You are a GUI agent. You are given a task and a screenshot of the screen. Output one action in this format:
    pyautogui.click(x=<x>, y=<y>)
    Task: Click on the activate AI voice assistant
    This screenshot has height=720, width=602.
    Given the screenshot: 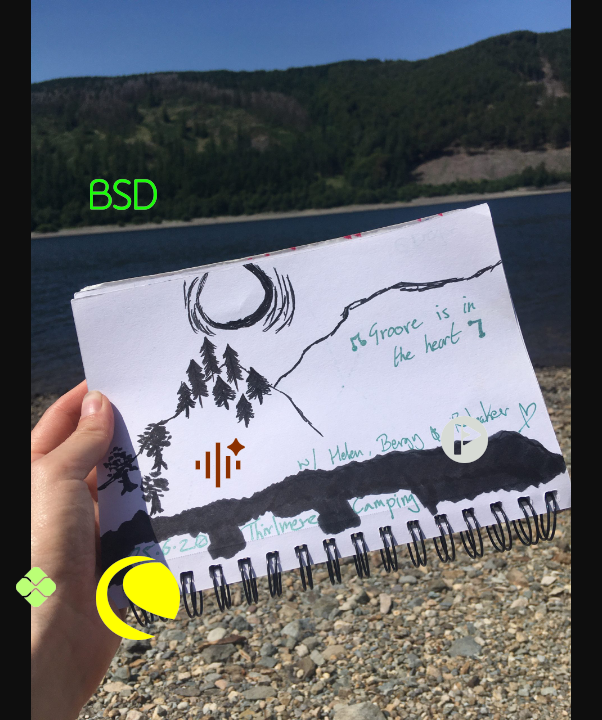 What is the action you would take?
    pyautogui.click(x=218, y=465)
    